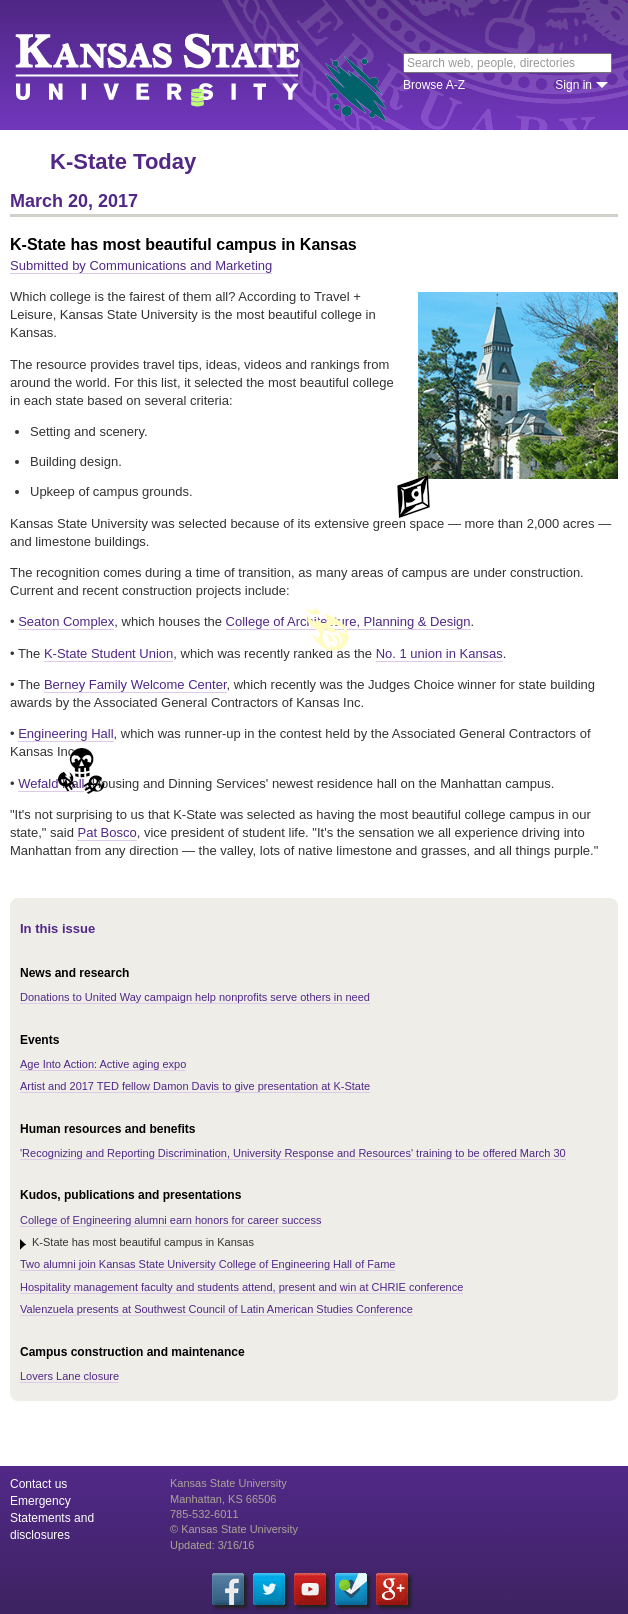 Image resolution: width=628 pixels, height=1614 pixels. What do you see at coordinates (81, 771) in the screenshot?
I see `indicates extreme danger or deadly hazard` at bounding box center [81, 771].